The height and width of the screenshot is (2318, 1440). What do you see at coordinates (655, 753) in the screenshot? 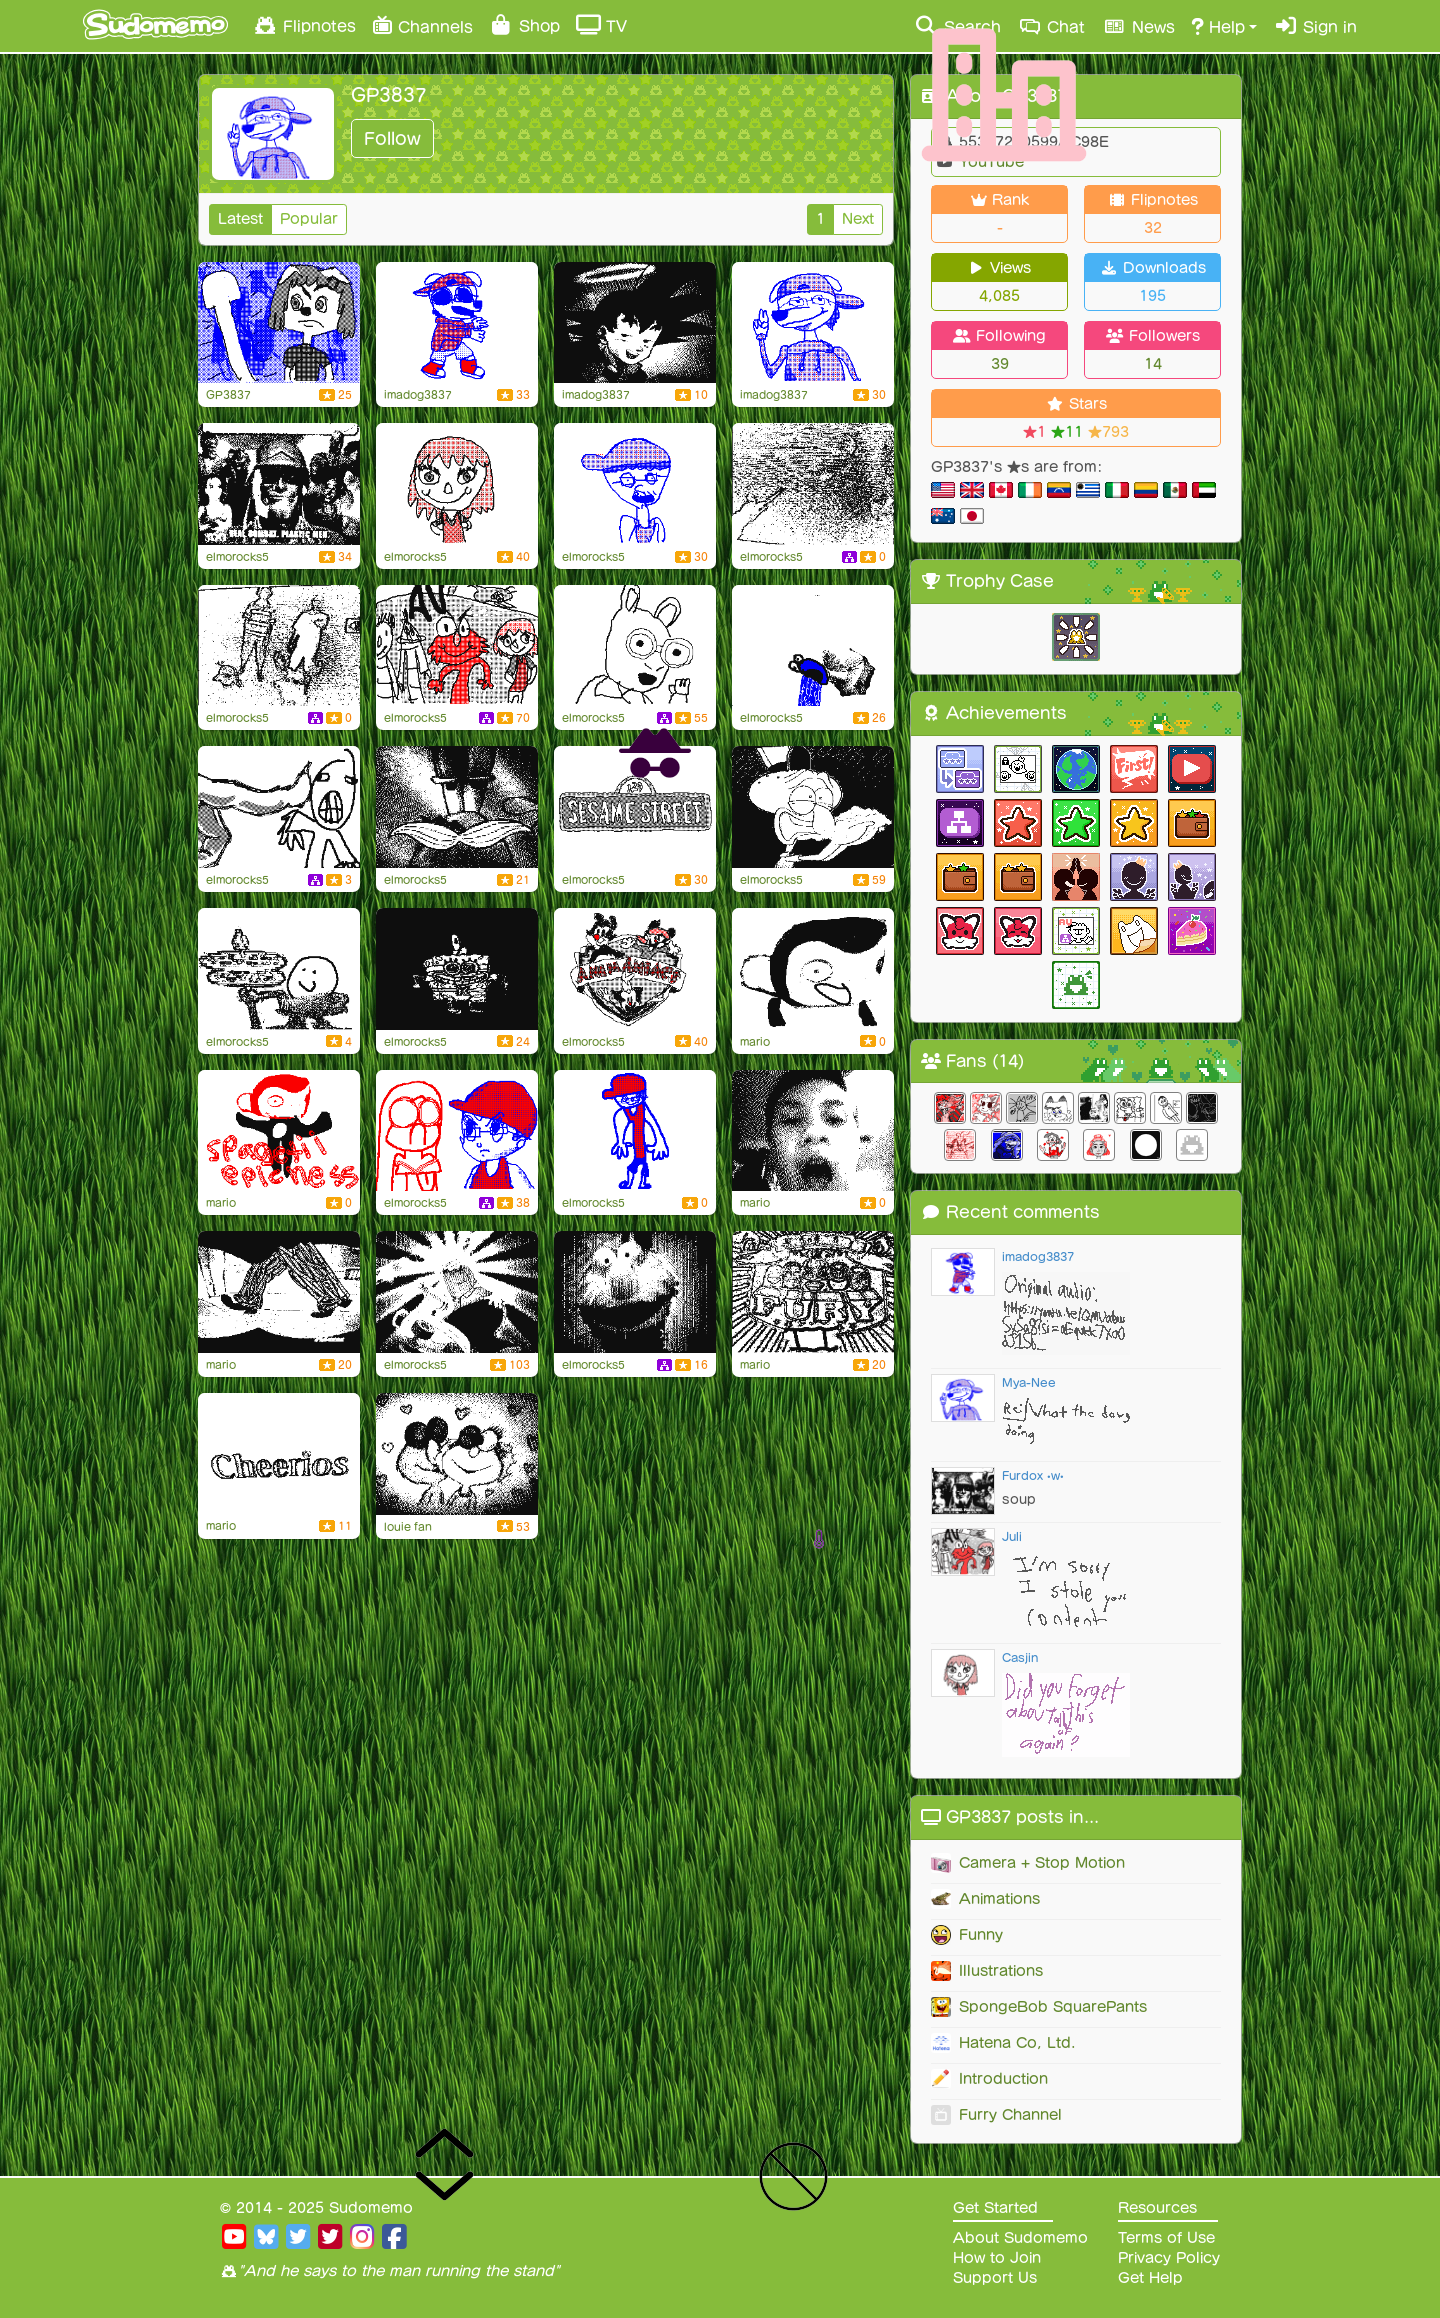
I see `enable incognito or private browsing mode` at bounding box center [655, 753].